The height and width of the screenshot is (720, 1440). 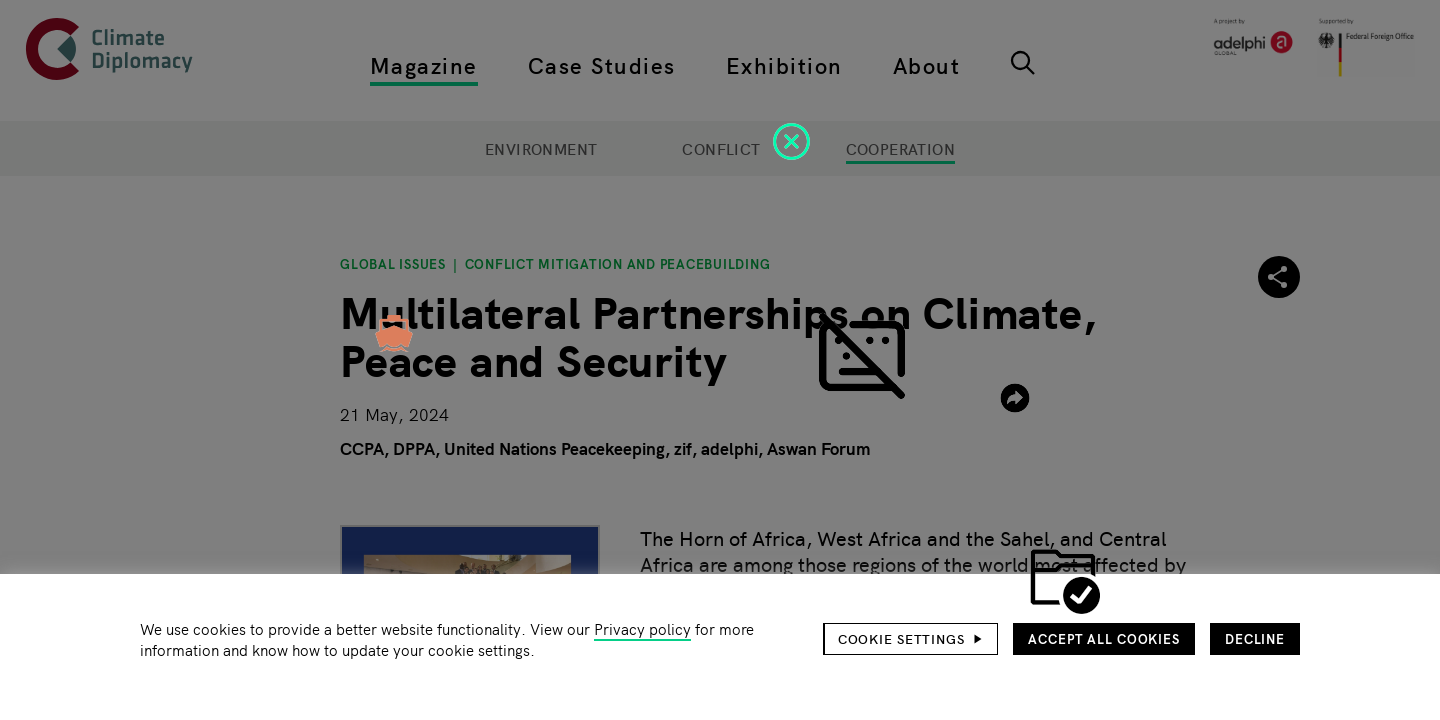 I want to click on indicates the currently active or selected folder, so click(x=1063, y=577).